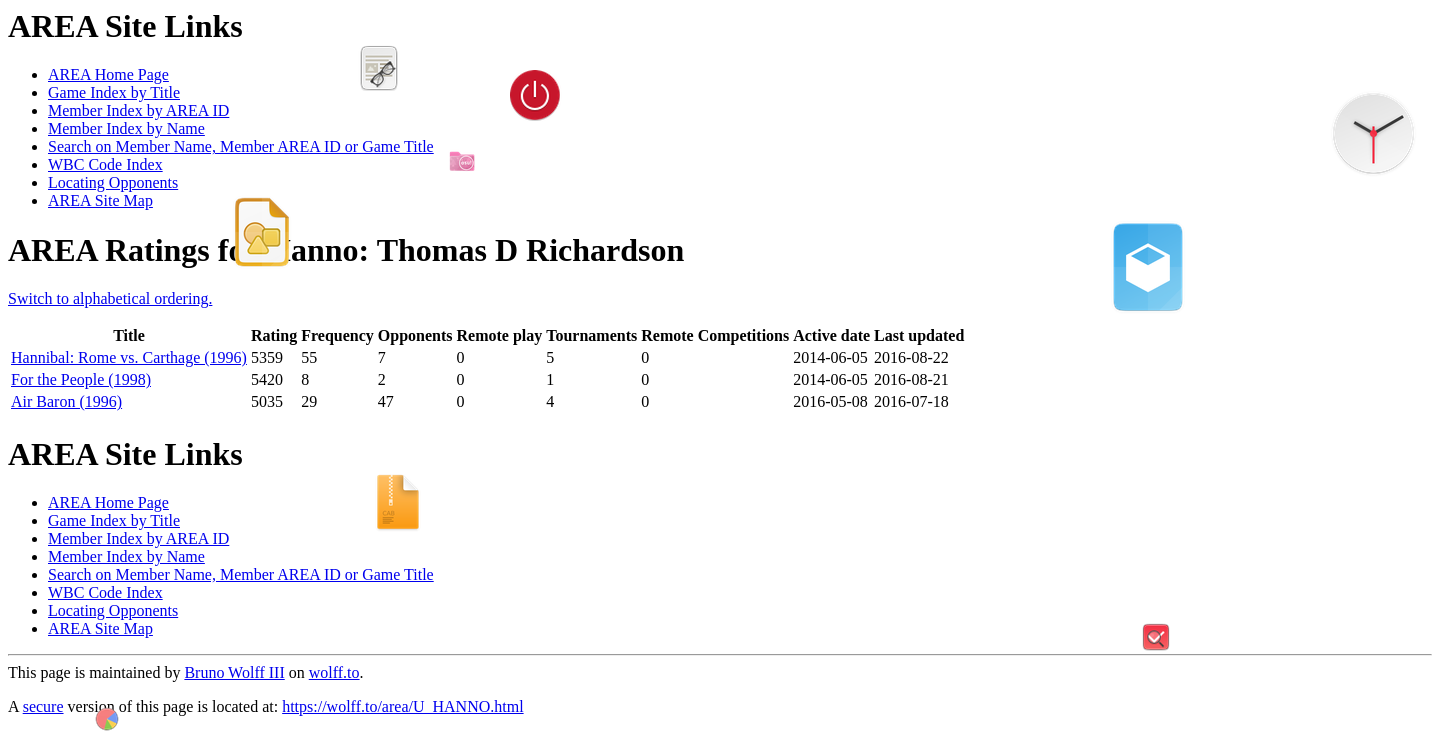 This screenshot has width=1440, height=732. I want to click on a flatpak application package file, so click(1148, 267).